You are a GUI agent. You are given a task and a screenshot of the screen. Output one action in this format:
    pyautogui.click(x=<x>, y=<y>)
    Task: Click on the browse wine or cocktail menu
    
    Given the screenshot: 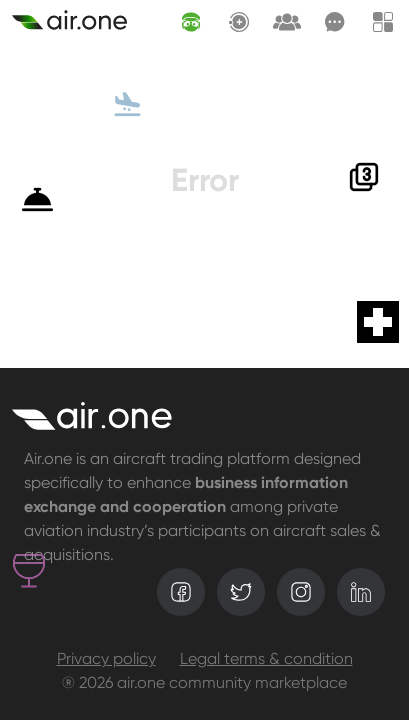 What is the action you would take?
    pyautogui.click(x=29, y=570)
    